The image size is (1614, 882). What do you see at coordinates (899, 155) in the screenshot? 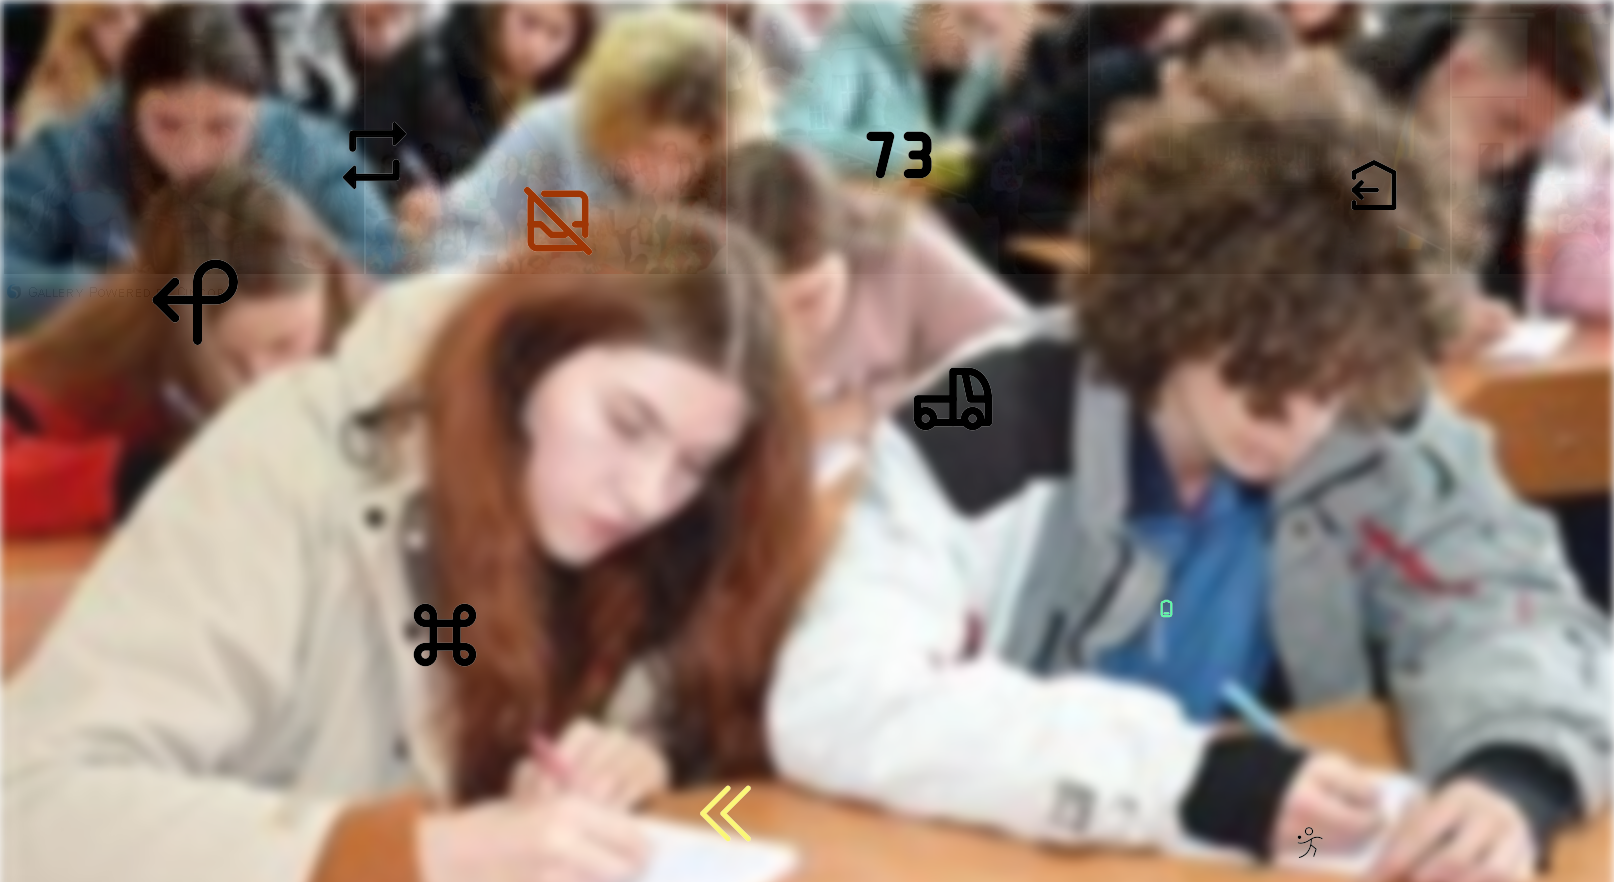
I see `displays the number 73 as a label or counter` at bounding box center [899, 155].